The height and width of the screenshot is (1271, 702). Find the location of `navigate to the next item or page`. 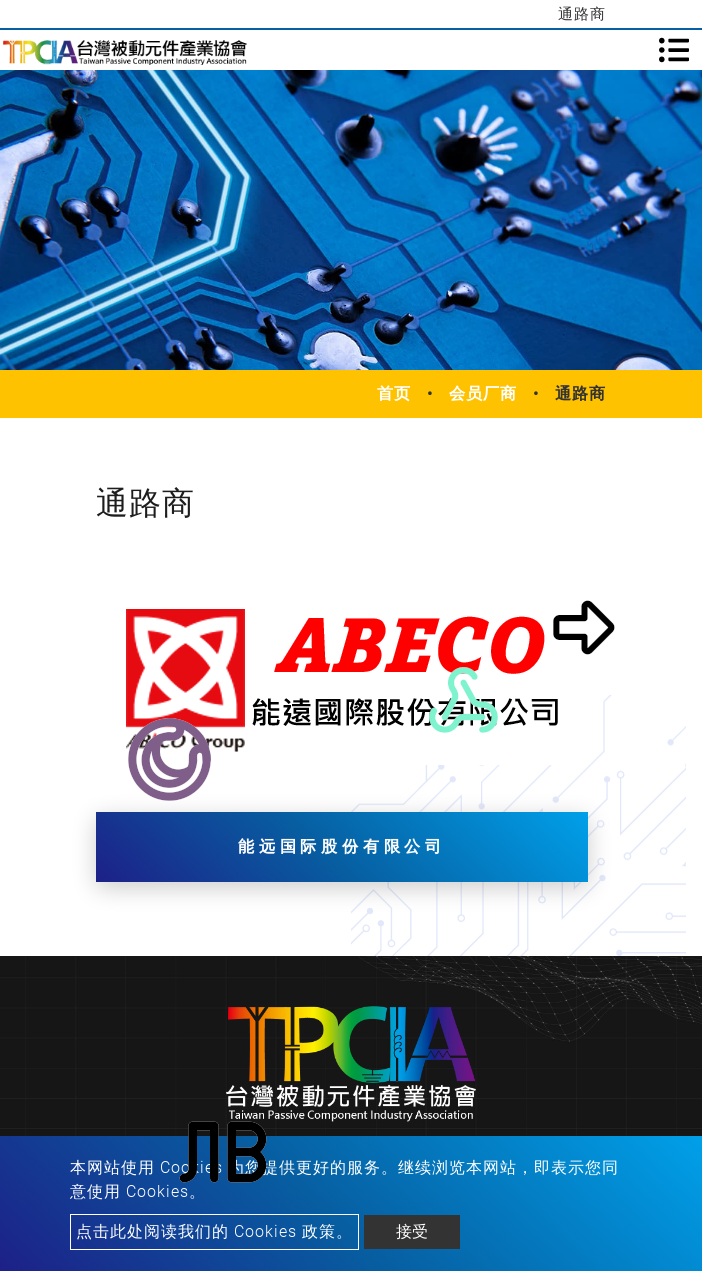

navigate to the next item or page is located at coordinates (584, 627).